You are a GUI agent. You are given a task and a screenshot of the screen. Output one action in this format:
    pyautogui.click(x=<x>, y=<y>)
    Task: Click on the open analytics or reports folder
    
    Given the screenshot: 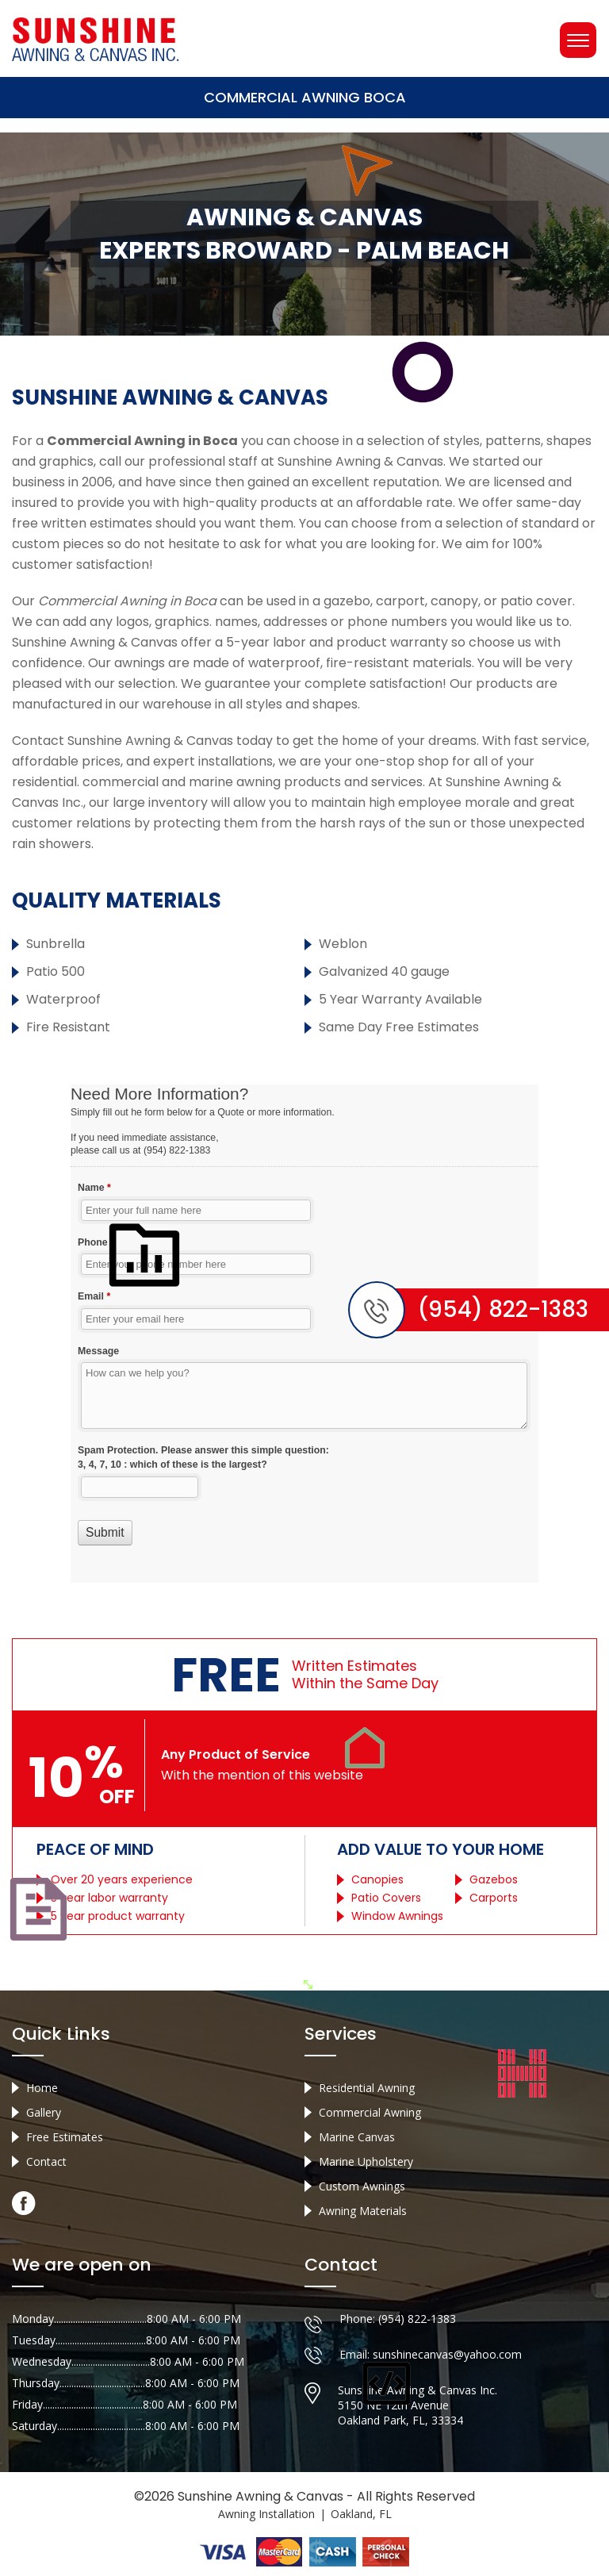 What is the action you would take?
    pyautogui.click(x=144, y=1255)
    